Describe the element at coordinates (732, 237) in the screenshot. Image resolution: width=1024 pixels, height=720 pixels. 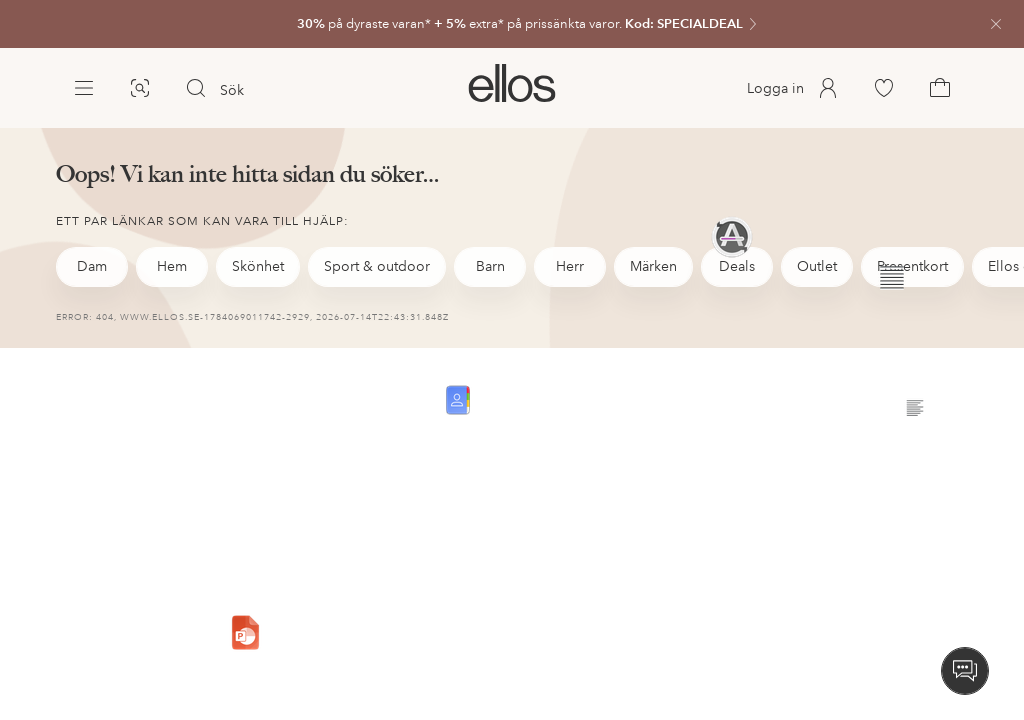
I see `check for and install software updates` at that location.